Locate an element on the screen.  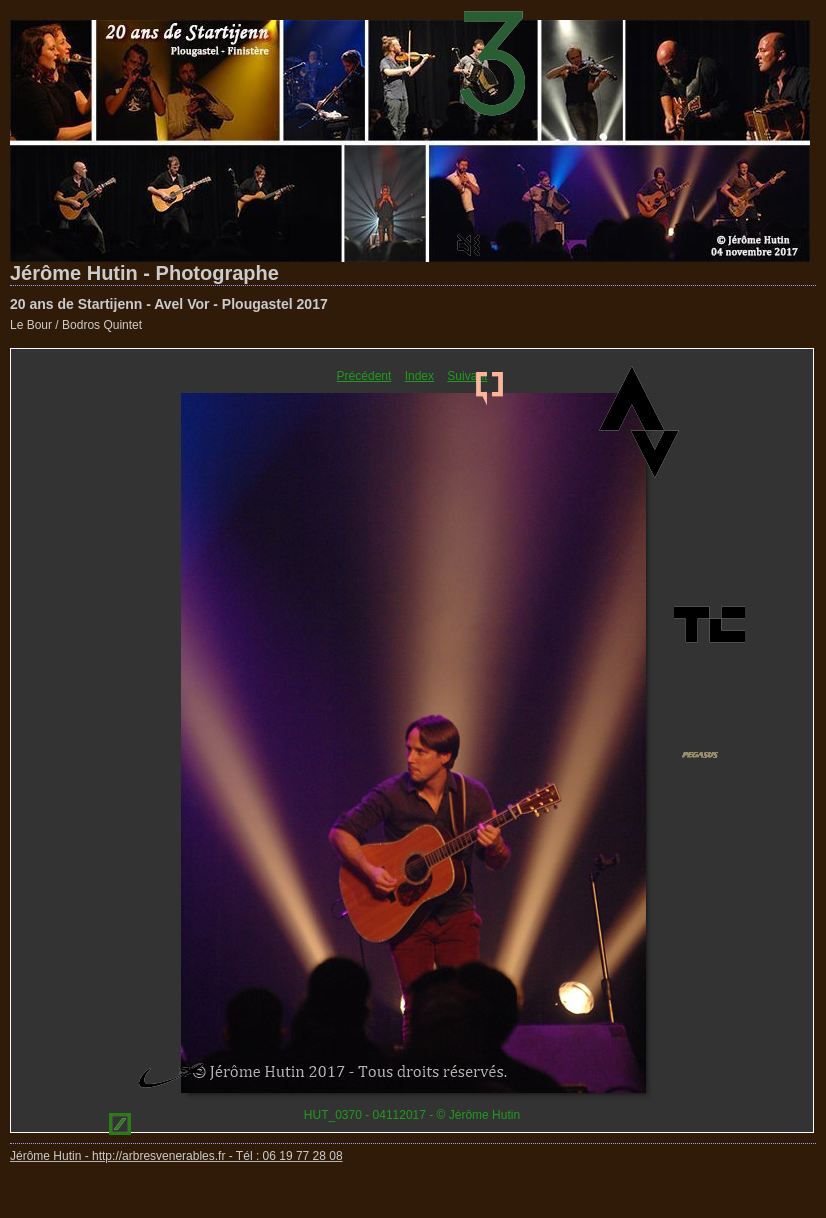
mute sound and enable vibrate mode is located at coordinates (469, 245).